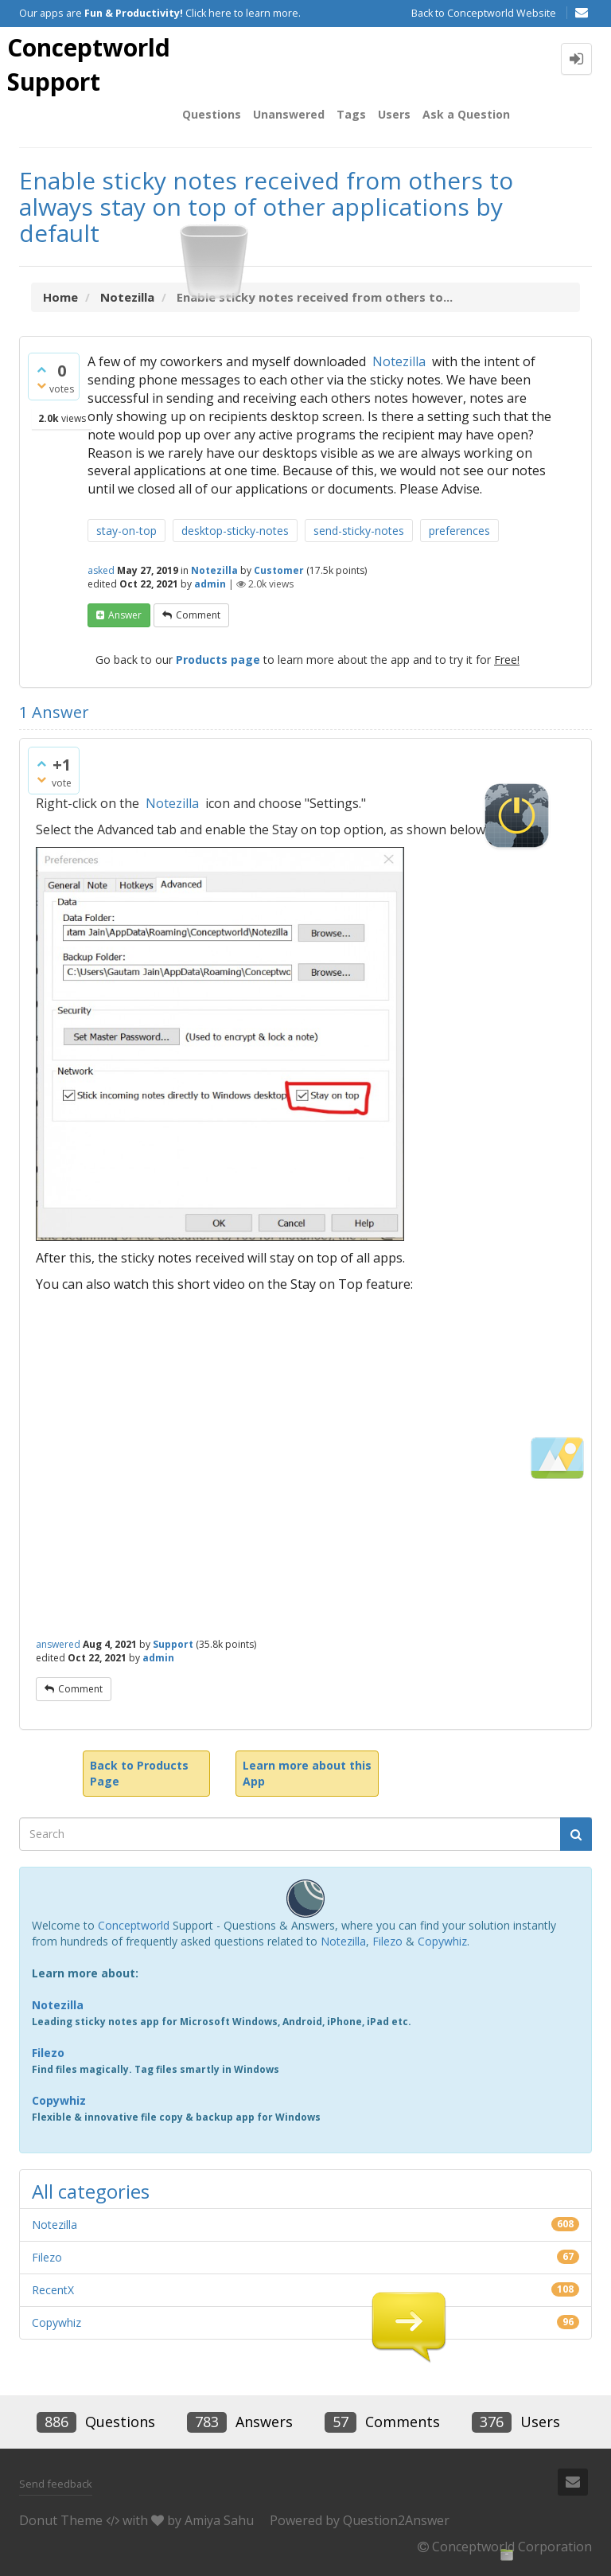 The height and width of the screenshot is (2576, 611). I want to click on open the photos app, so click(557, 1458).